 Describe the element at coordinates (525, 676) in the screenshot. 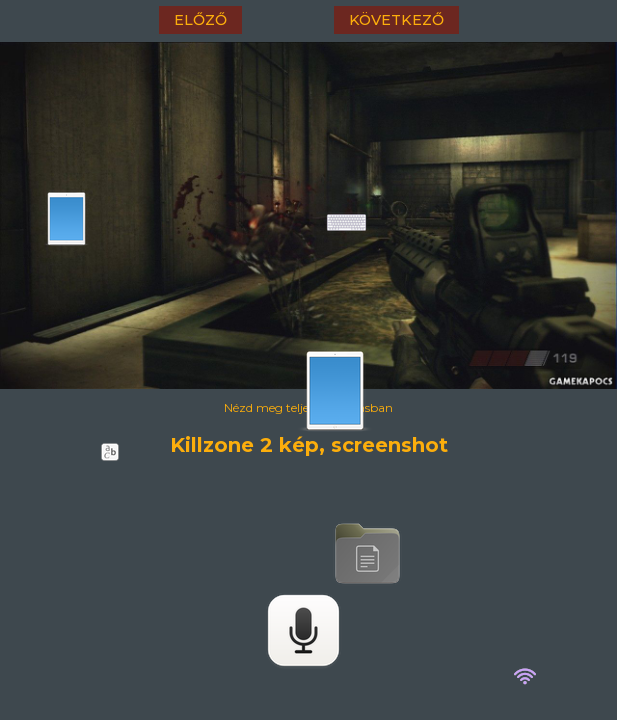

I see `indicates wireless network connection status` at that location.